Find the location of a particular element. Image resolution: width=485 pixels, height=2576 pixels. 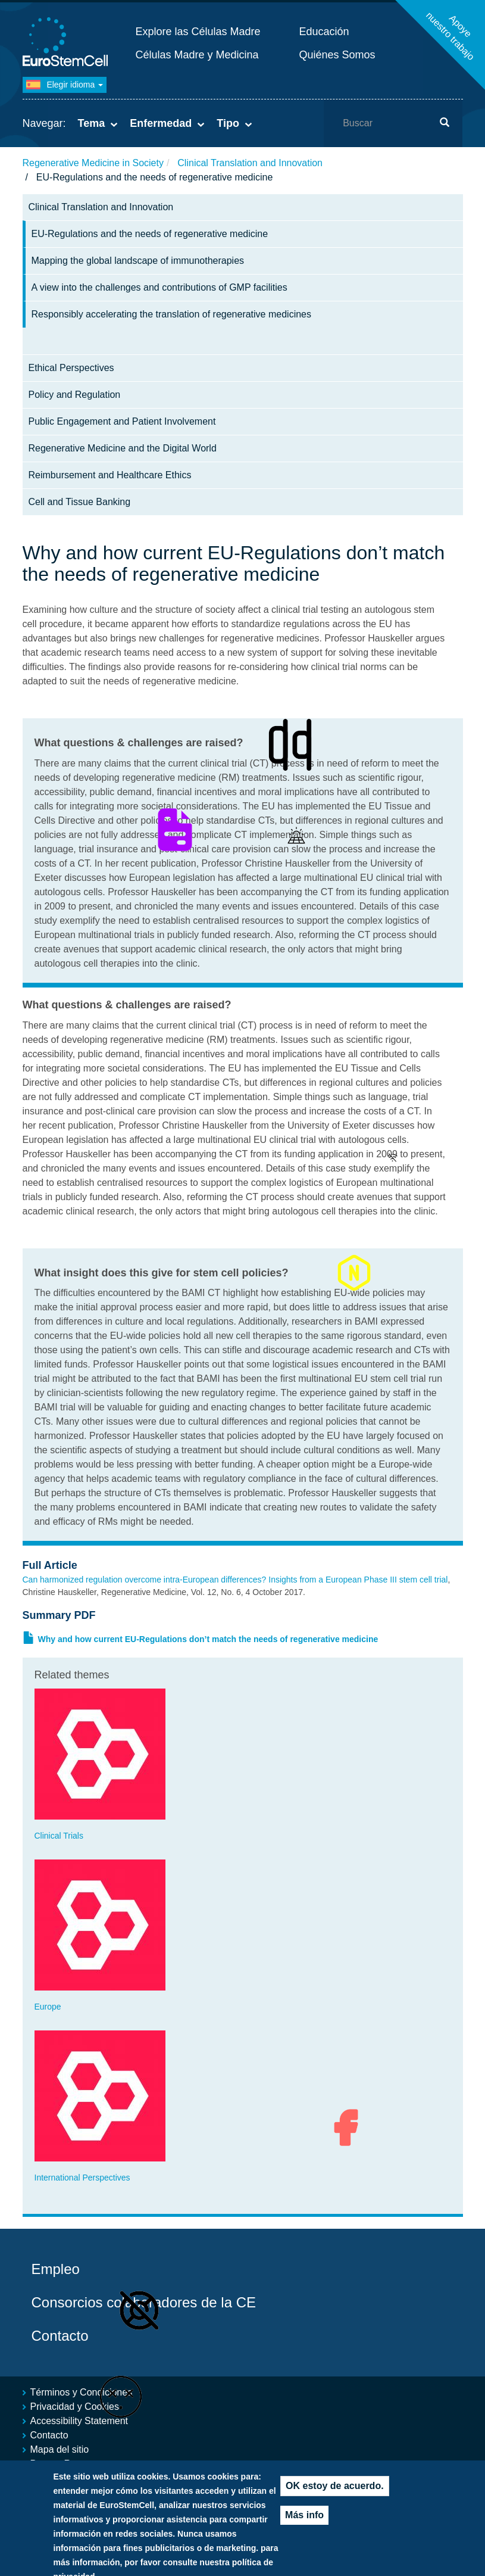

view solar energy status is located at coordinates (296, 836).